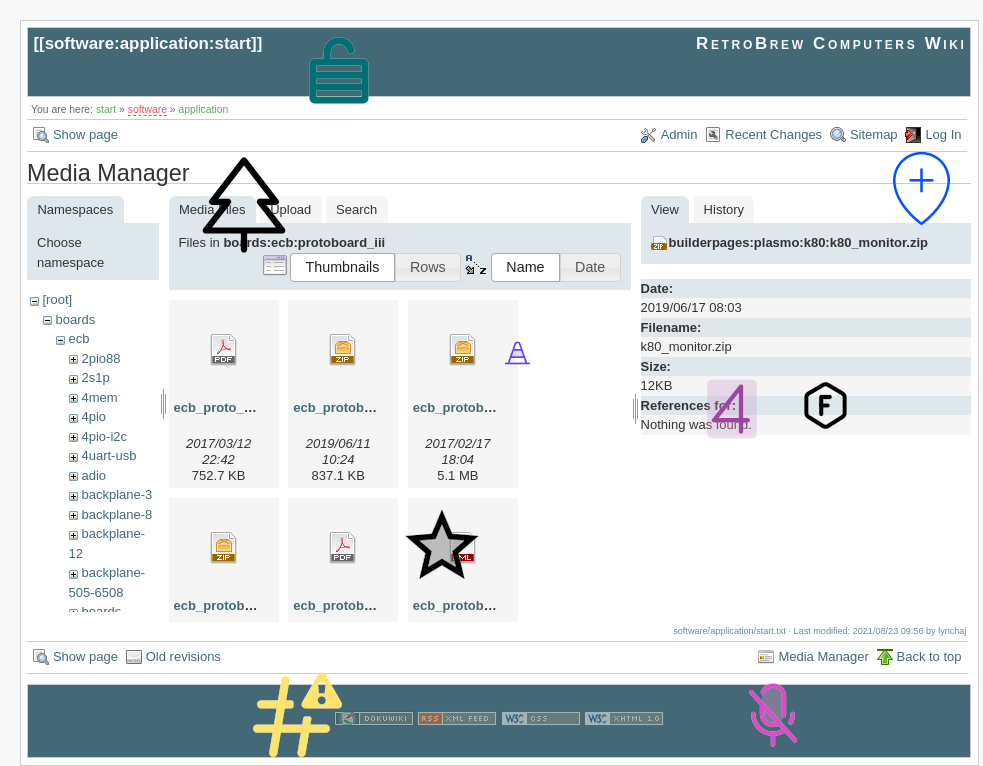 The height and width of the screenshot is (766, 983). I want to click on indicates step four in a multi-step process, so click(732, 409).